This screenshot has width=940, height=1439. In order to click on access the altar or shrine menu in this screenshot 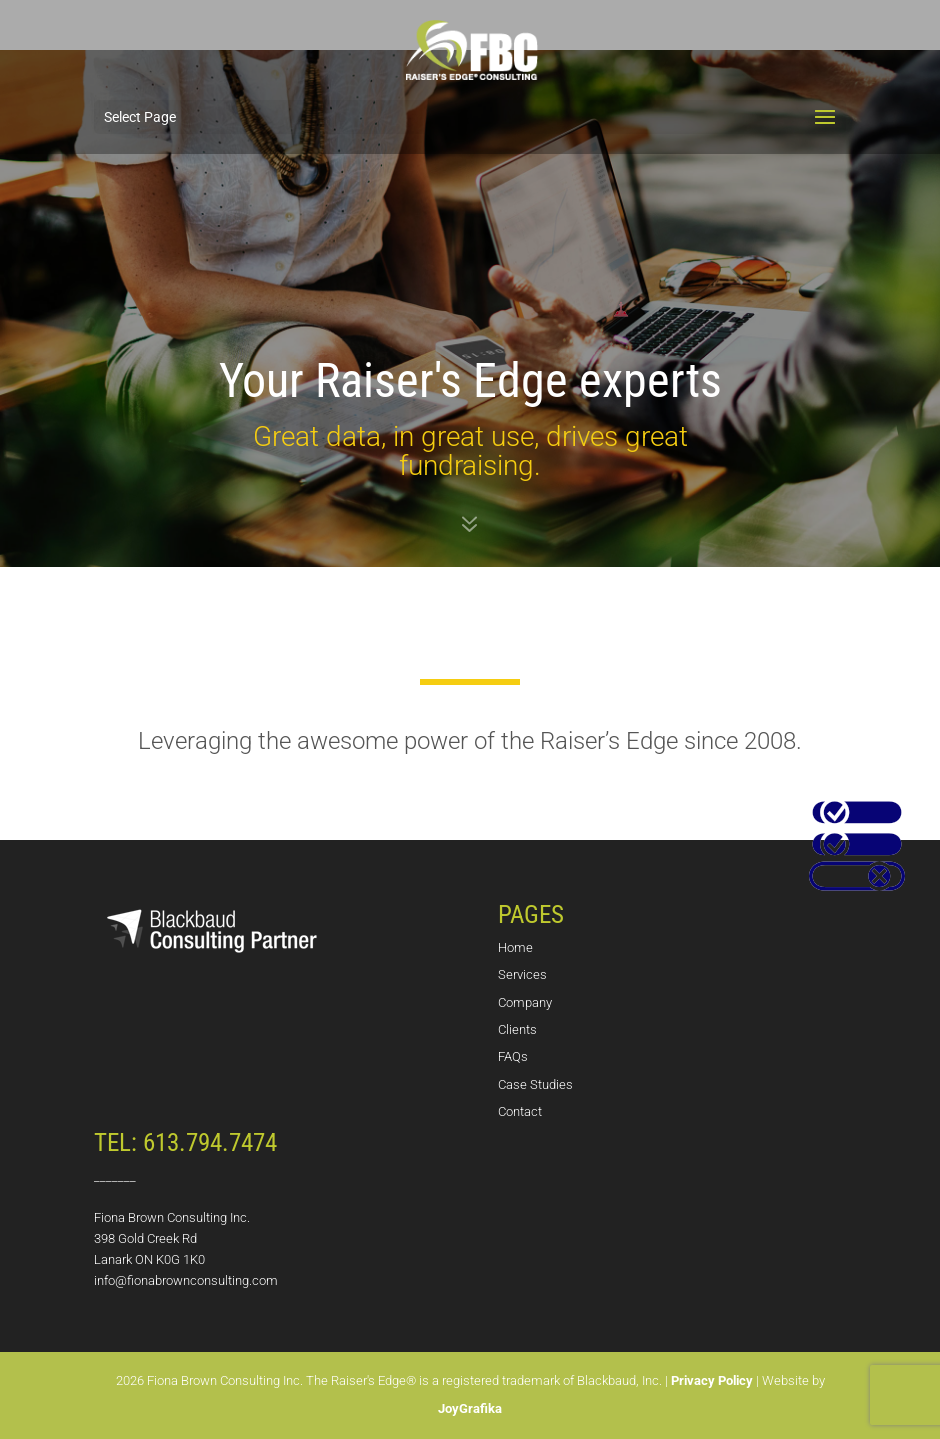, I will do `click(621, 309)`.